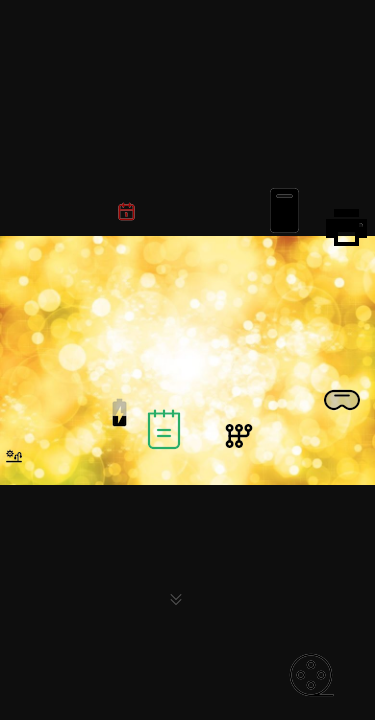 Image resolution: width=375 pixels, height=720 pixels. What do you see at coordinates (119, 412) in the screenshot?
I see `indicates battery is charging at 30% capacity` at bounding box center [119, 412].